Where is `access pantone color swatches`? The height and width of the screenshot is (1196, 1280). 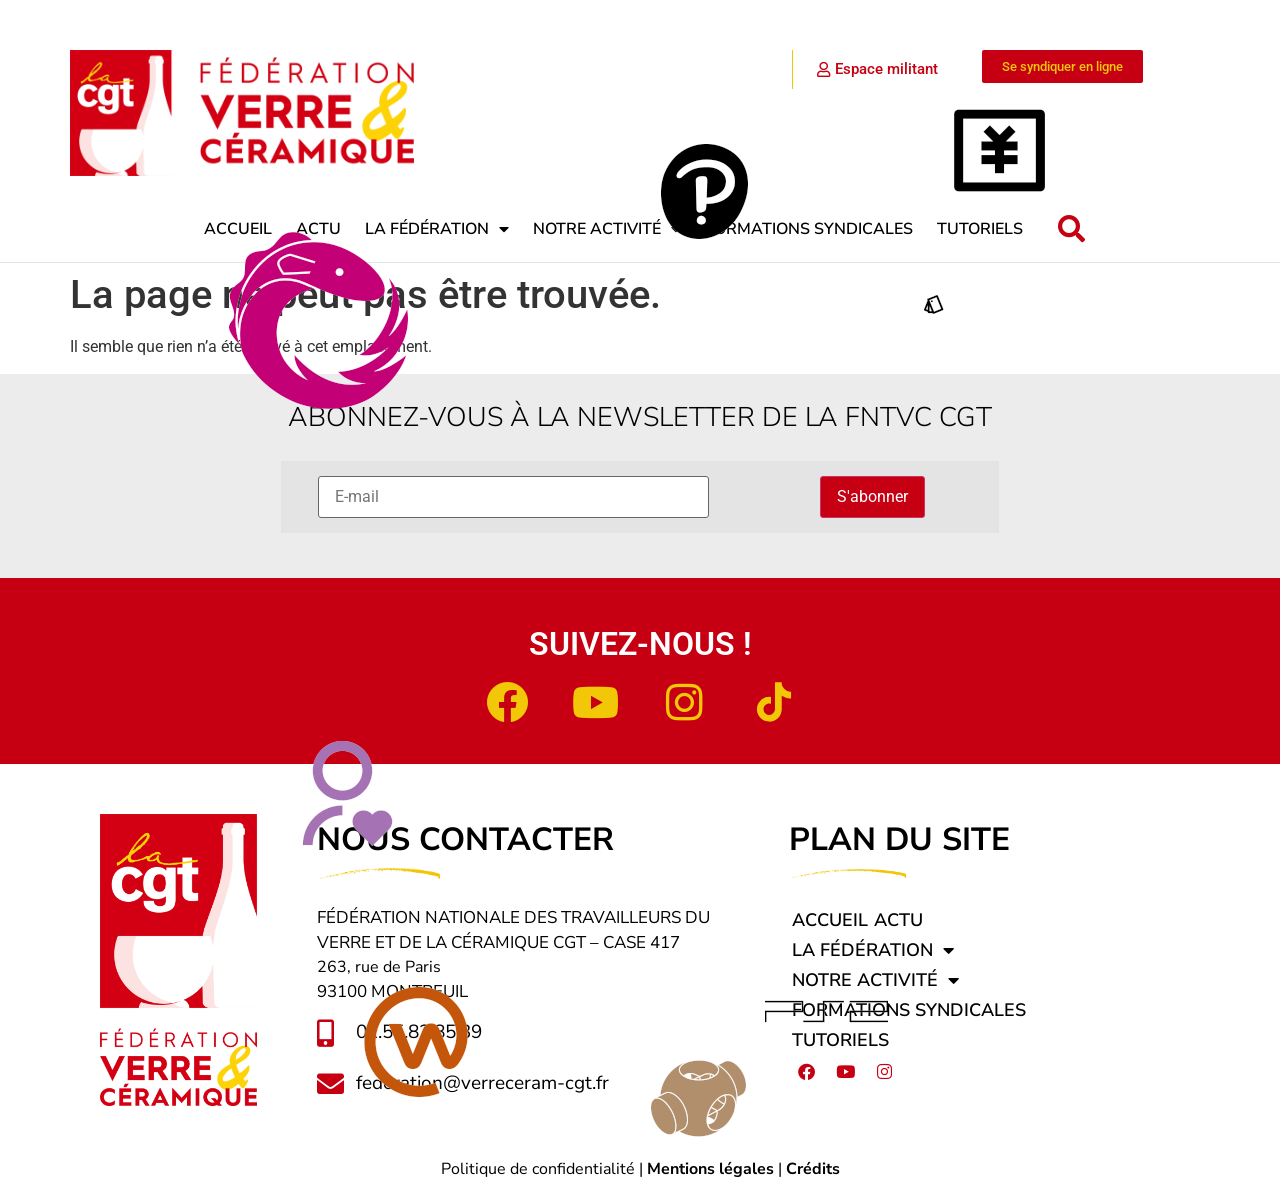 access pantone color swatches is located at coordinates (933, 304).